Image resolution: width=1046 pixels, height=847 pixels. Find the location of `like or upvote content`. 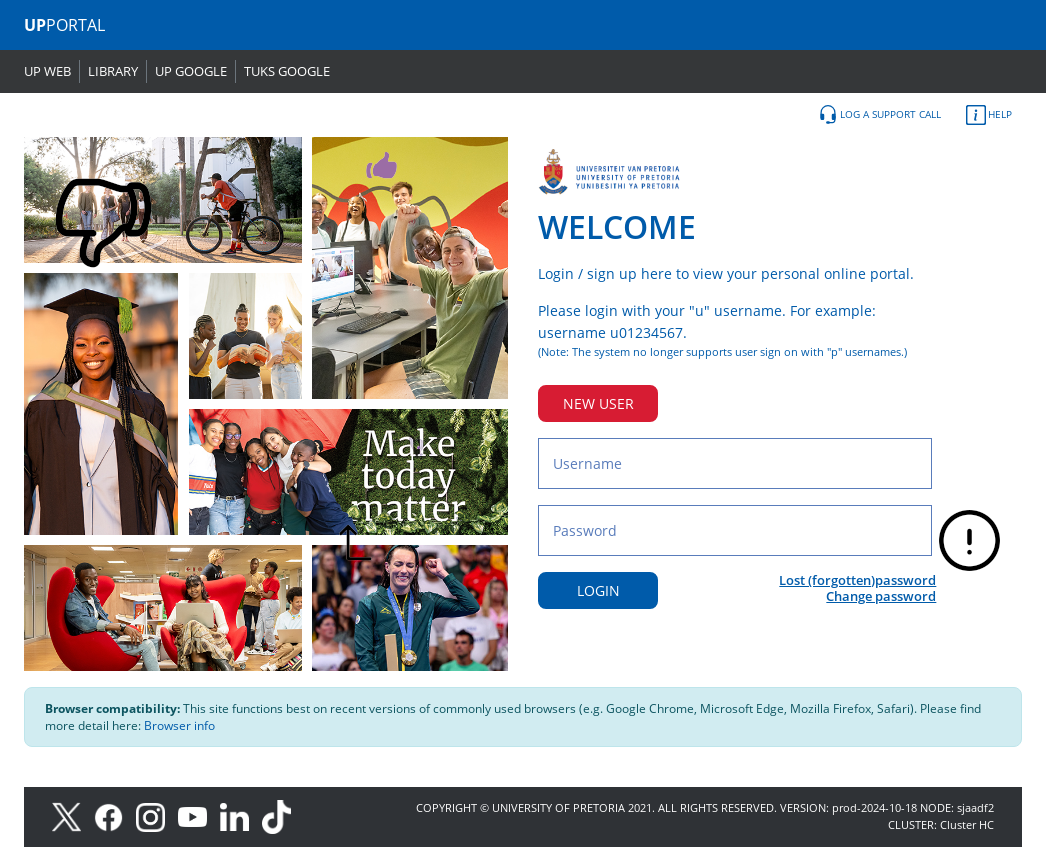

like or upvote content is located at coordinates (381, 166).